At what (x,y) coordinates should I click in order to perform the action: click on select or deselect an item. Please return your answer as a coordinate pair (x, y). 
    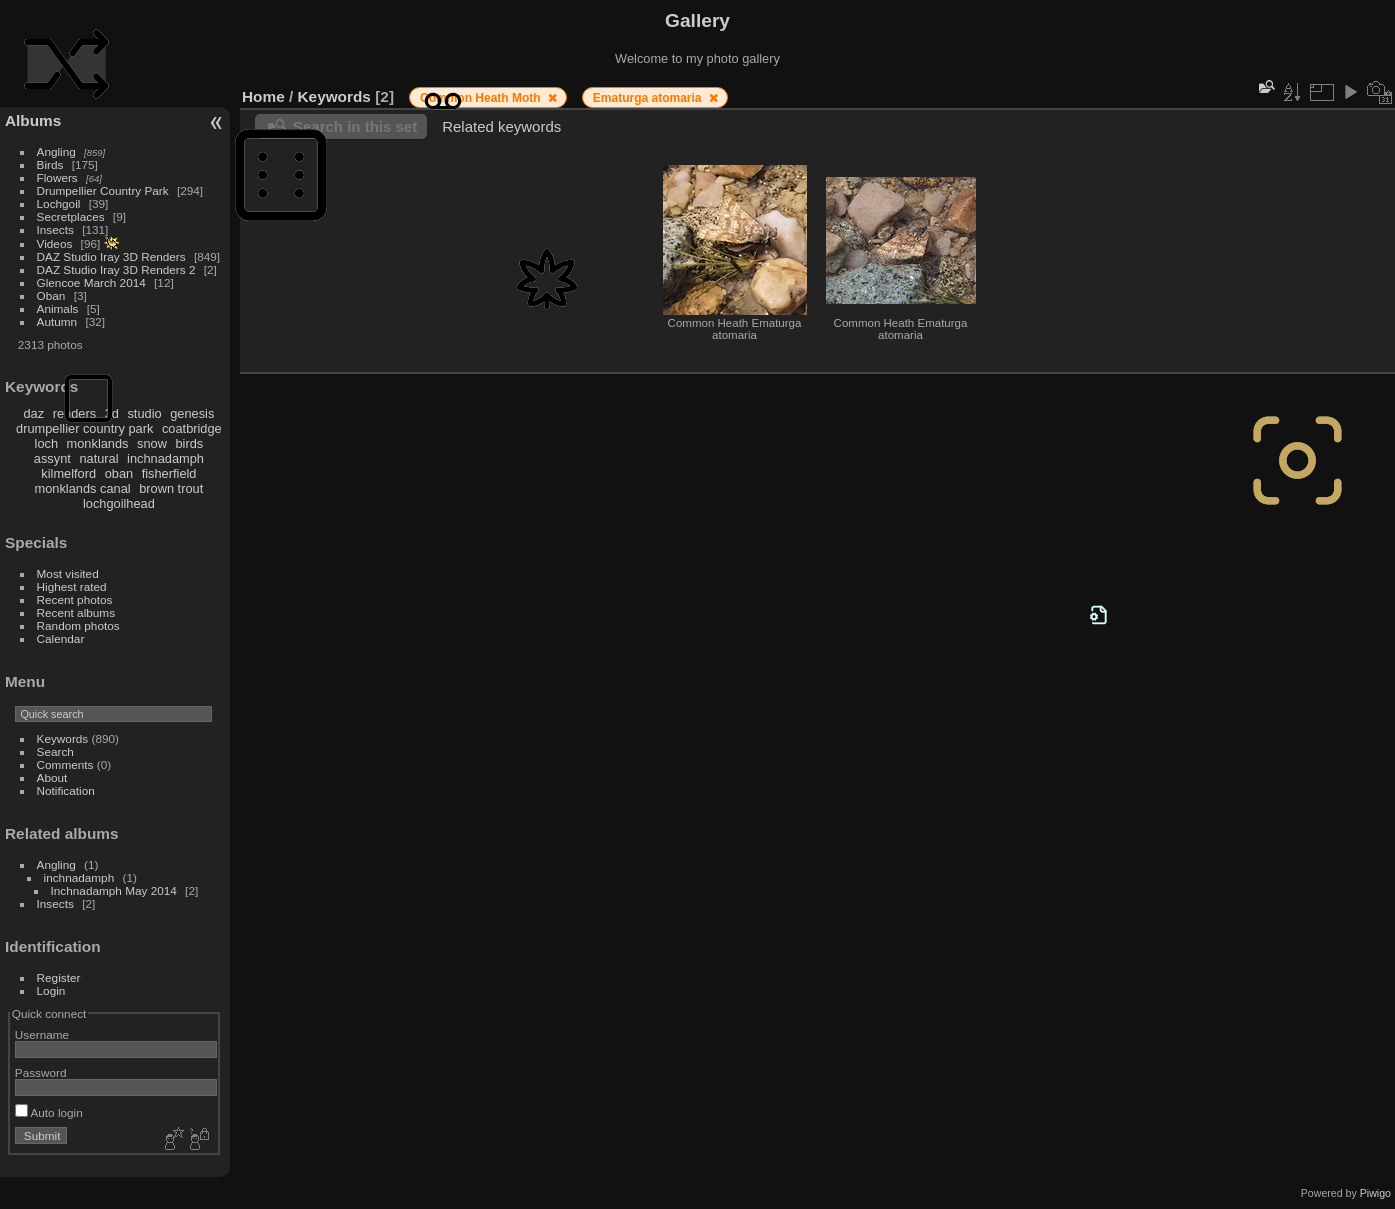
    Looking at the image, I should click on (88, 398).